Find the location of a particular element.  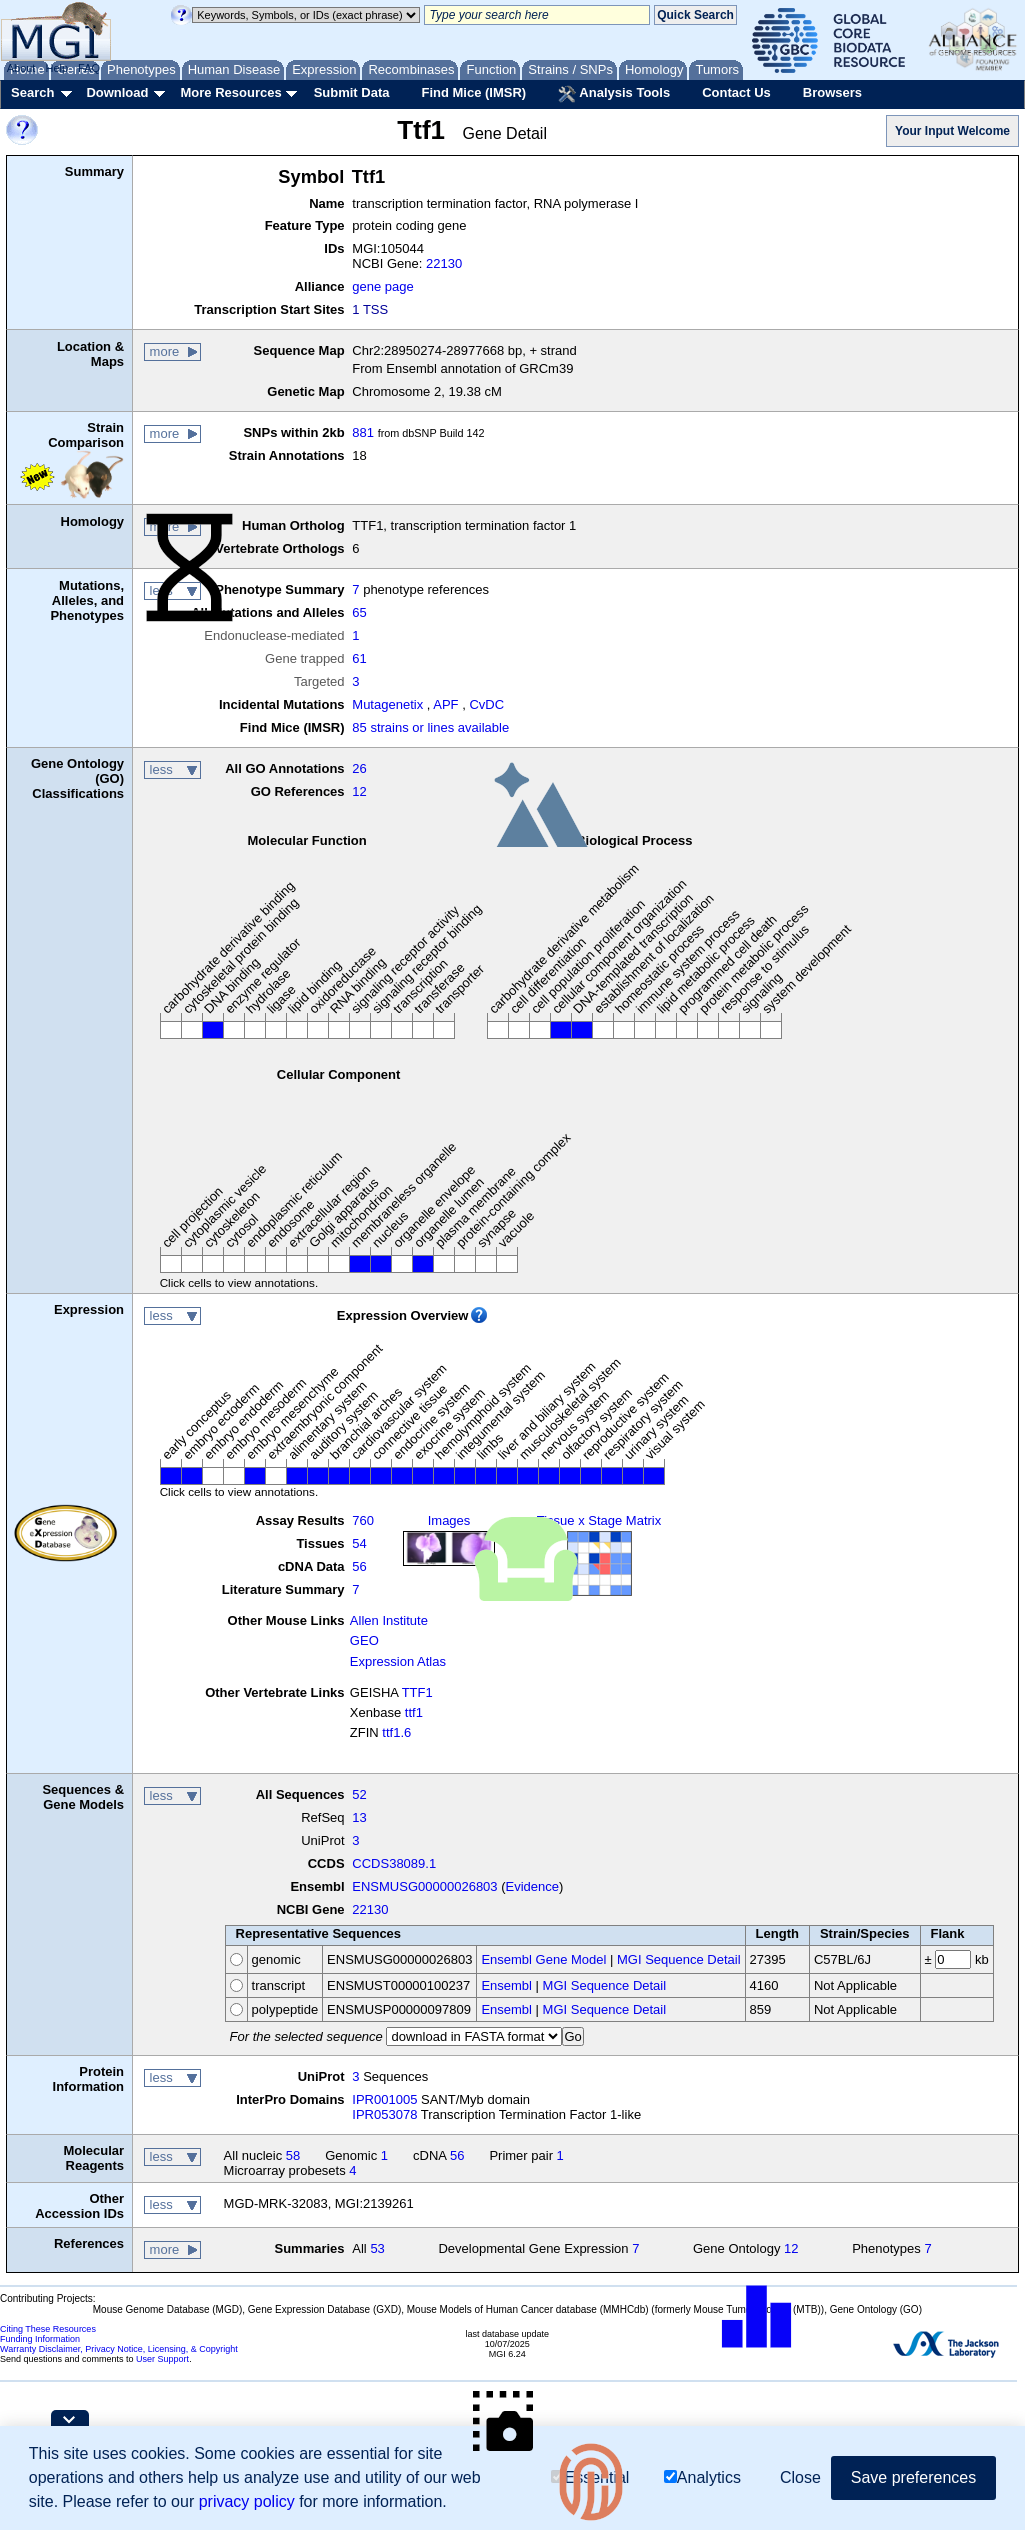

indicates a loading or processing state is located at coordinates (189, 567).